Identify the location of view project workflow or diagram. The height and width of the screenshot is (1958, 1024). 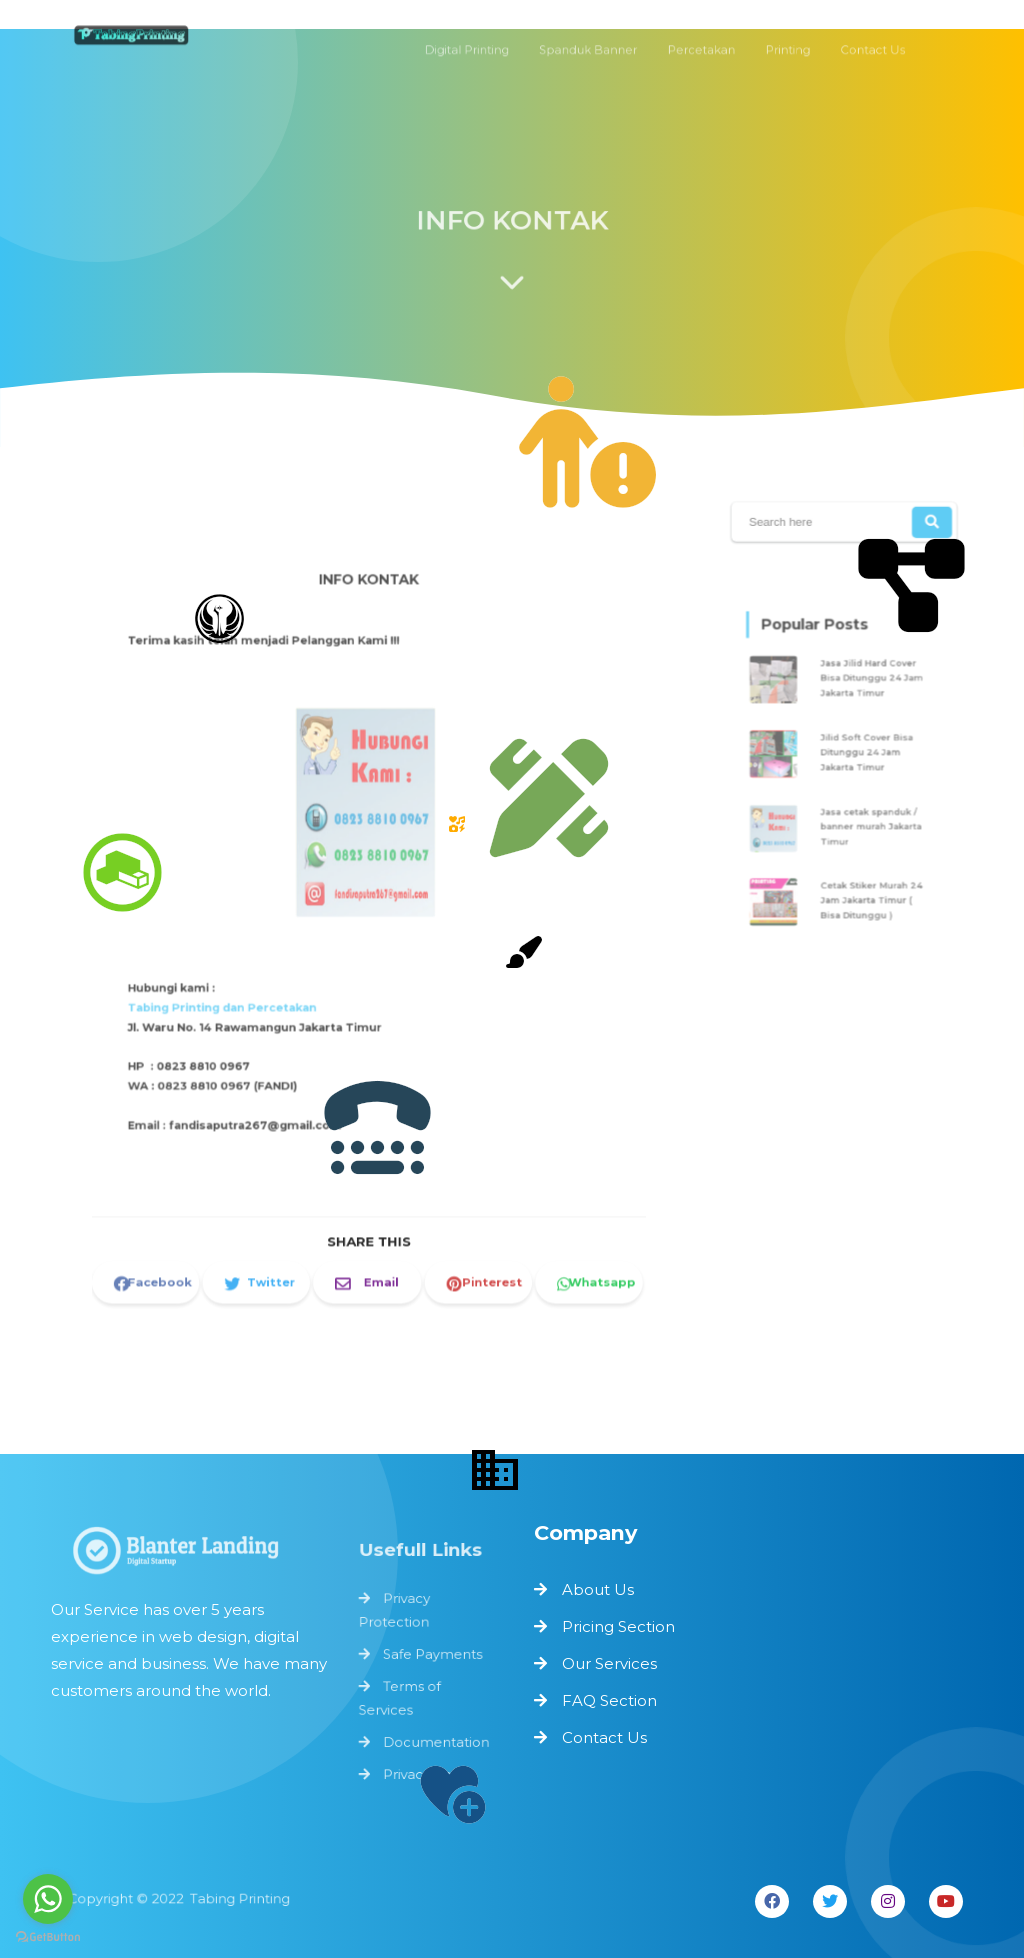
(911, 585).